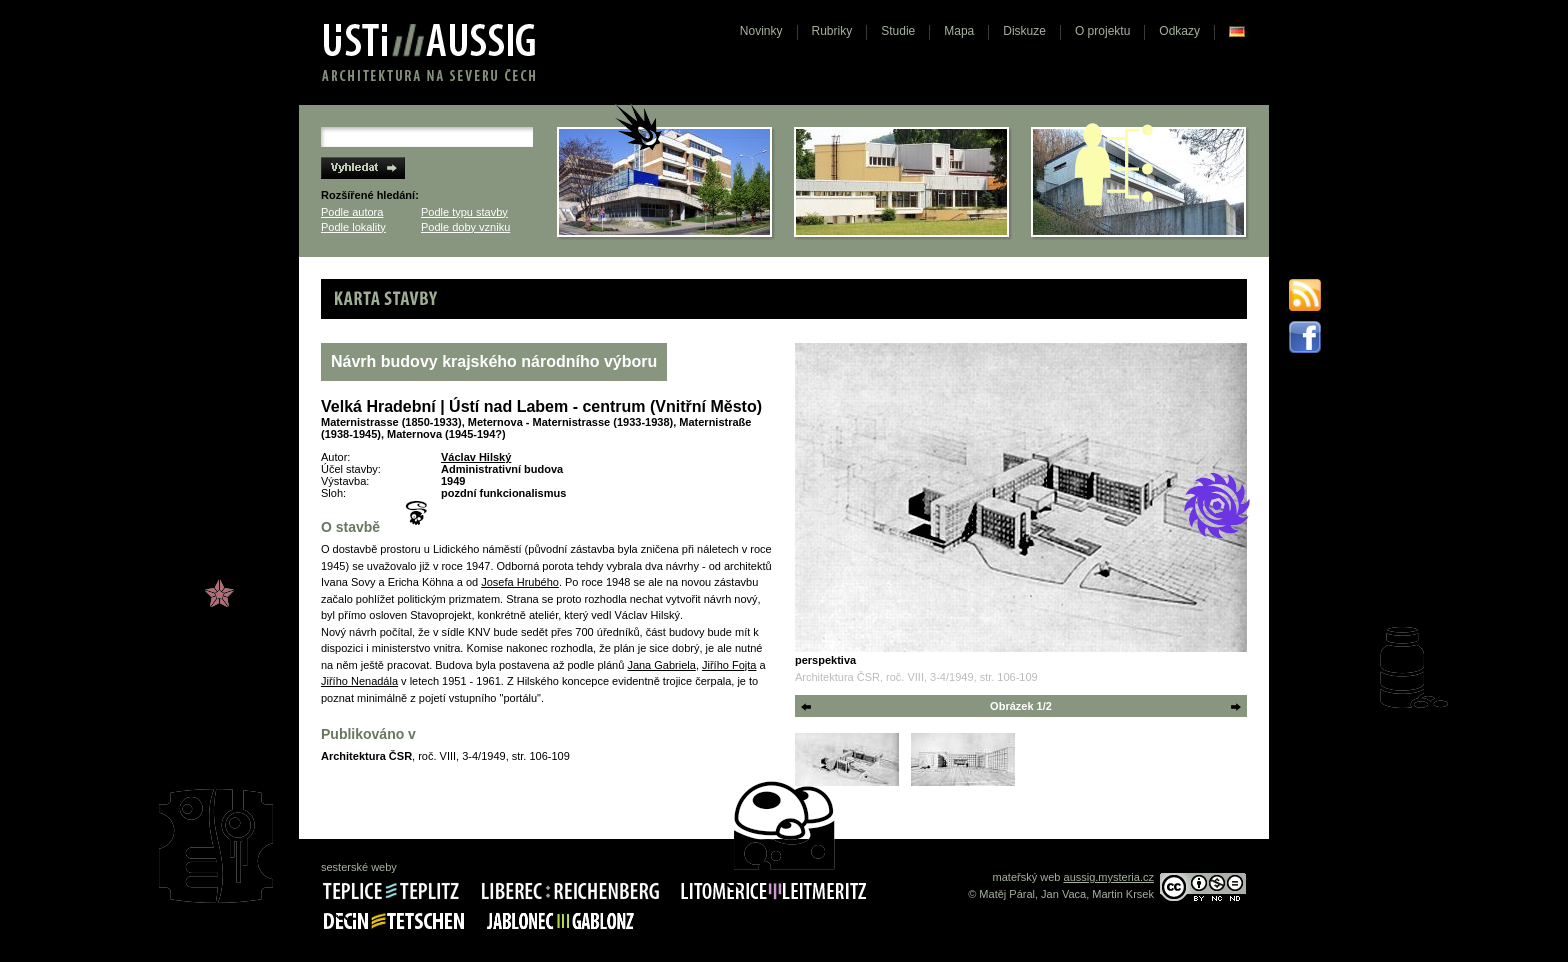 The width and height of the screenshot is (1568, 962). What do you see at coordinates (637, 126) in the screenshot?
I see `indicates a falling or dropping object in gameplay` at bounding box center [637, 126].